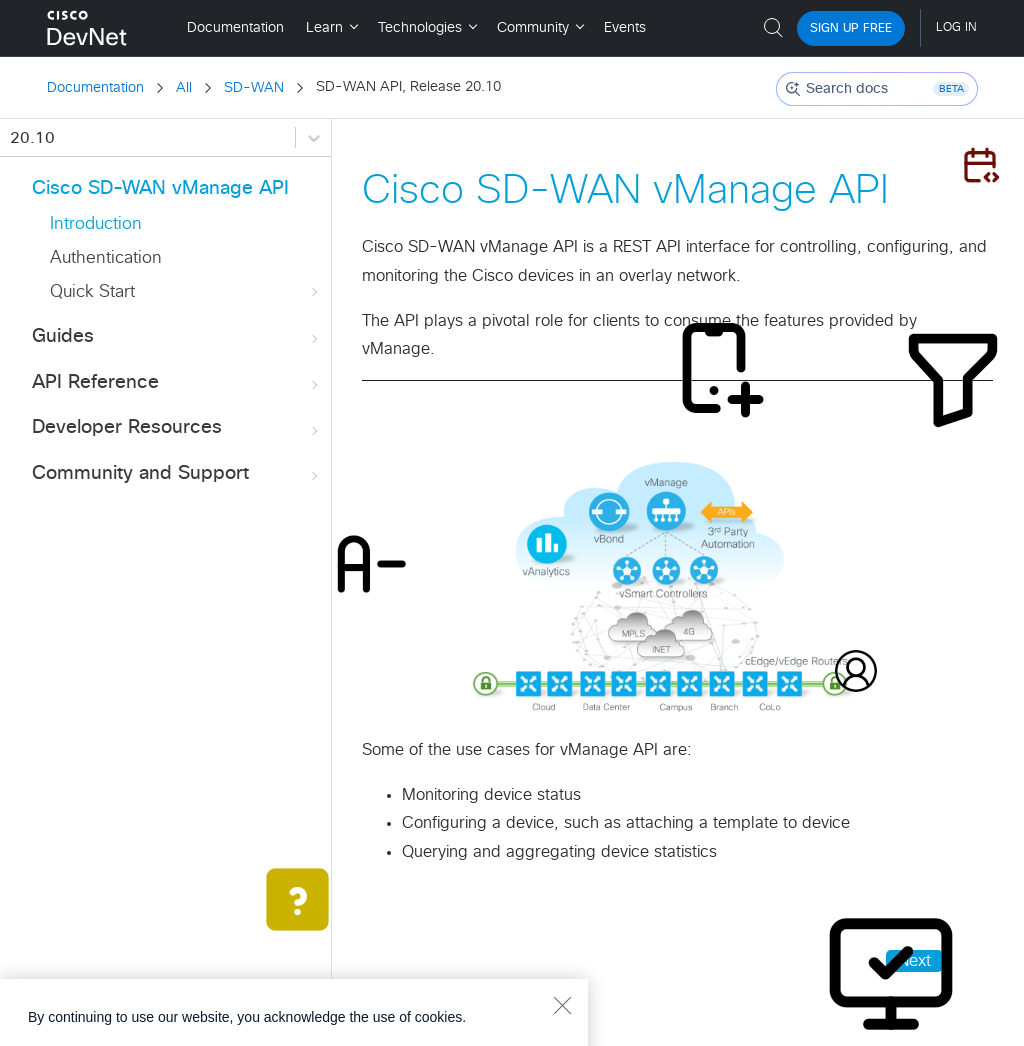 This screenshot has width=1024, height=1046. Describe the element at coordinates (370, 564) in the screenshot. I see `decrease font size` at that location.